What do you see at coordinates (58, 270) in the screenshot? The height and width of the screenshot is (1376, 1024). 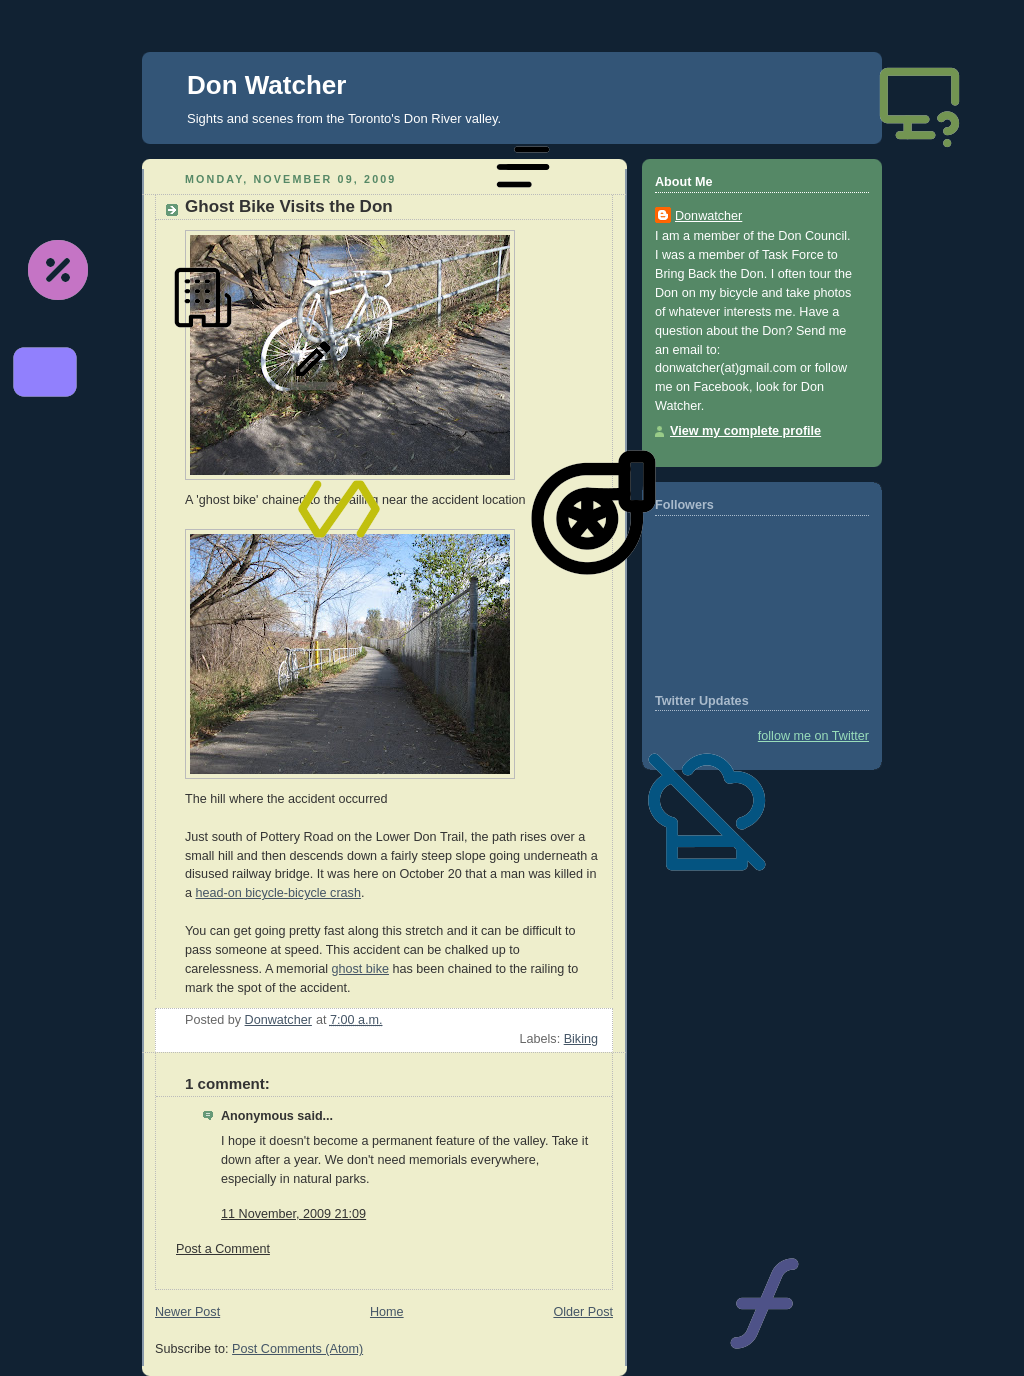 I see `view available discounts or promotions` at bounding box center [58, 270].